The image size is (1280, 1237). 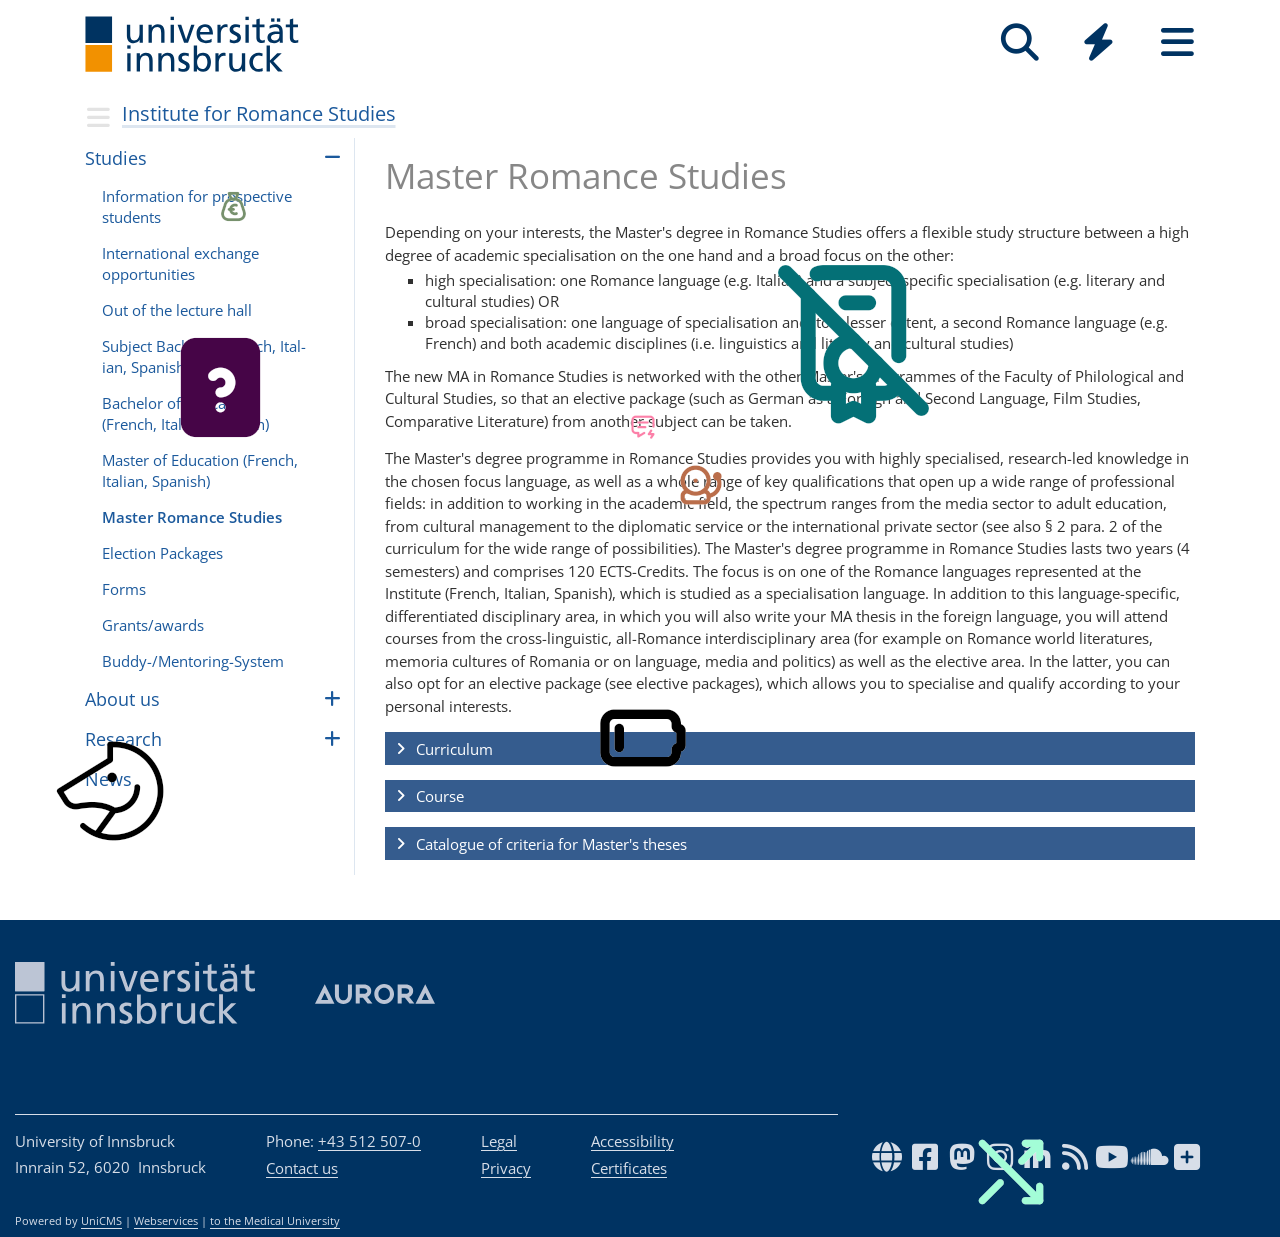 What do you see at coordinates (700, 485) in the screenshot?
I see `school bell or class alarm notification` at bounding box center [700, 485].